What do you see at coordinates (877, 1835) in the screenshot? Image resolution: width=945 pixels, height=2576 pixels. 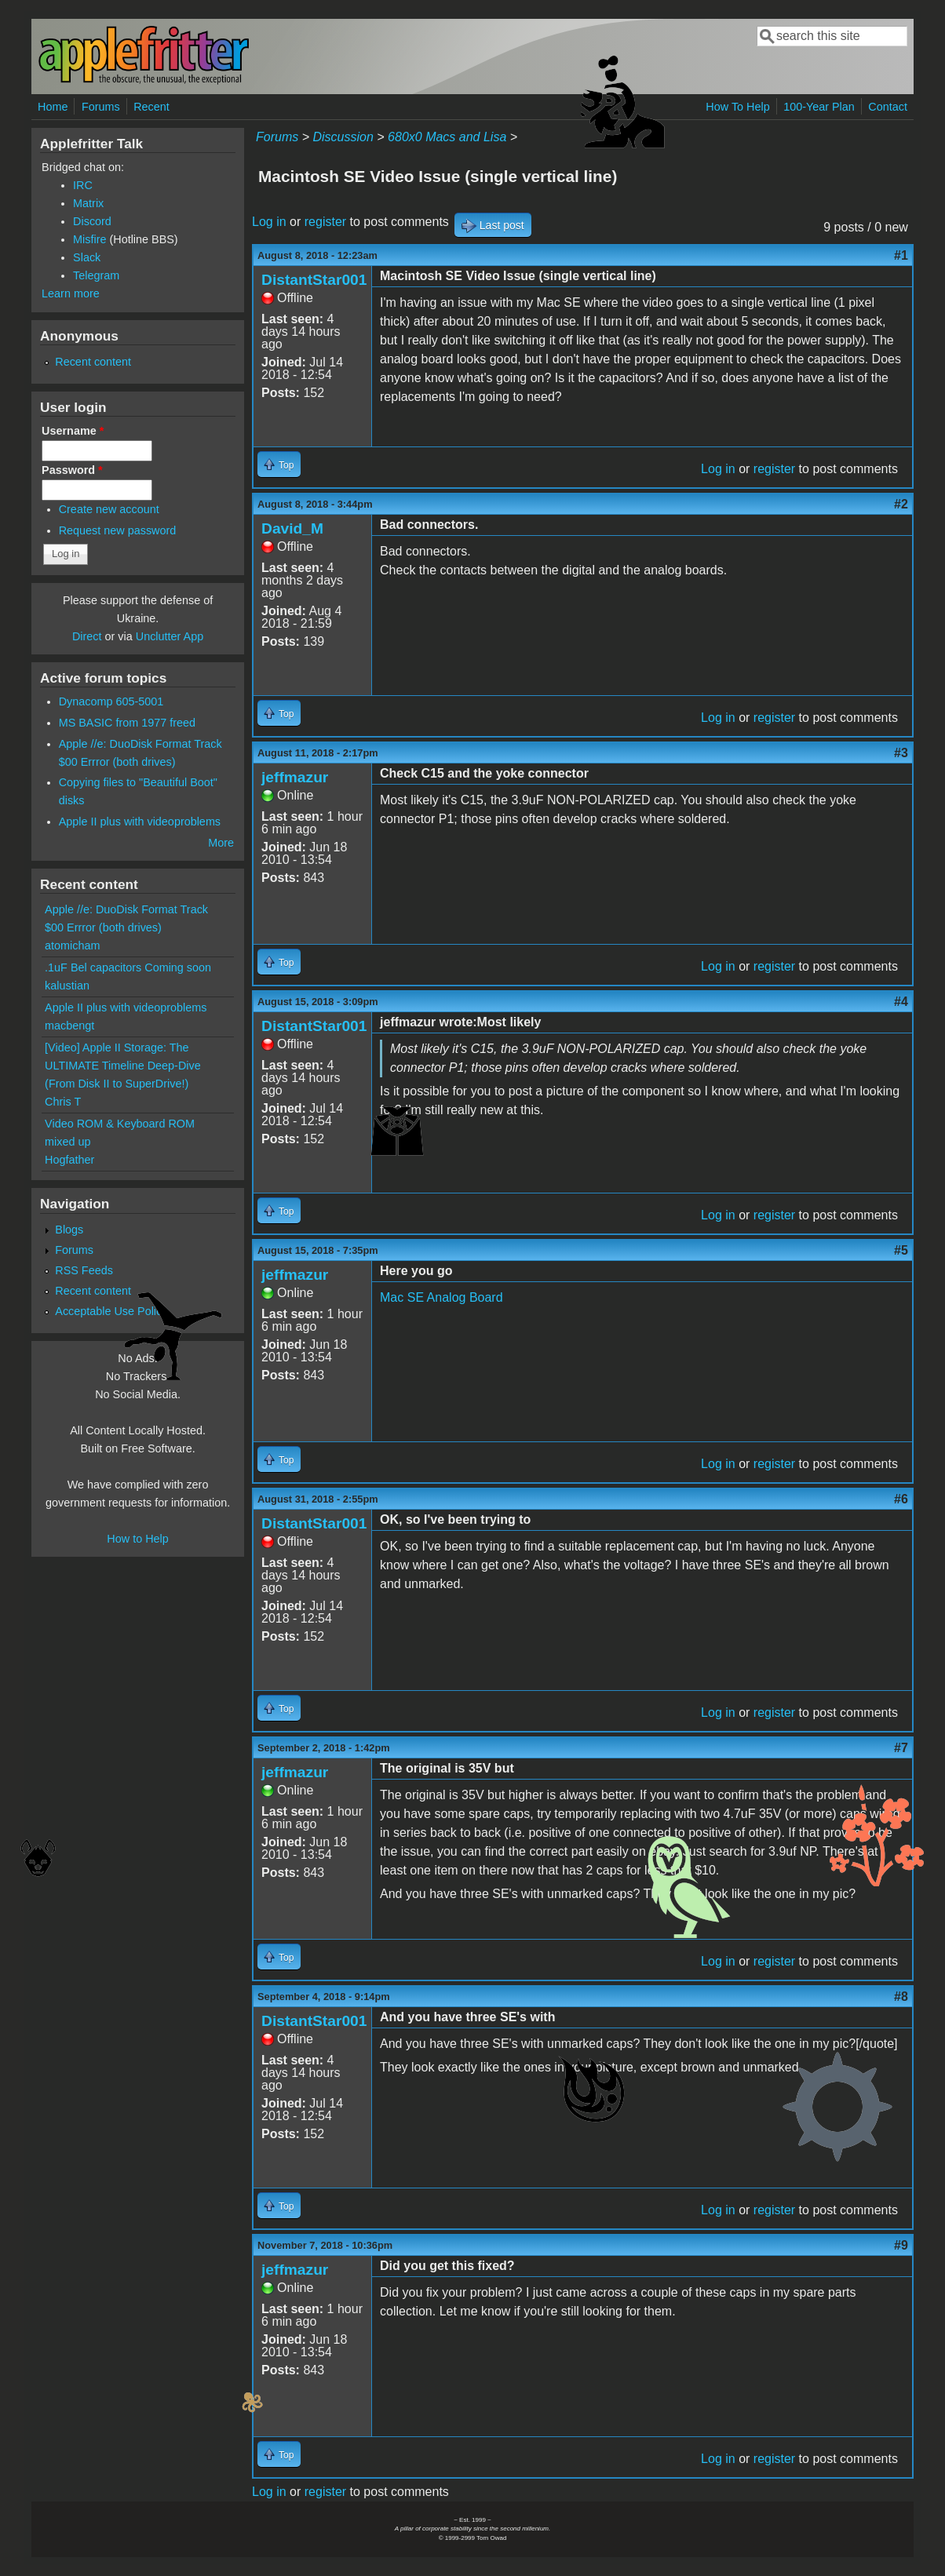 I see `flax plant icon for crafting or farming games` at bounding box center [877, 1835].